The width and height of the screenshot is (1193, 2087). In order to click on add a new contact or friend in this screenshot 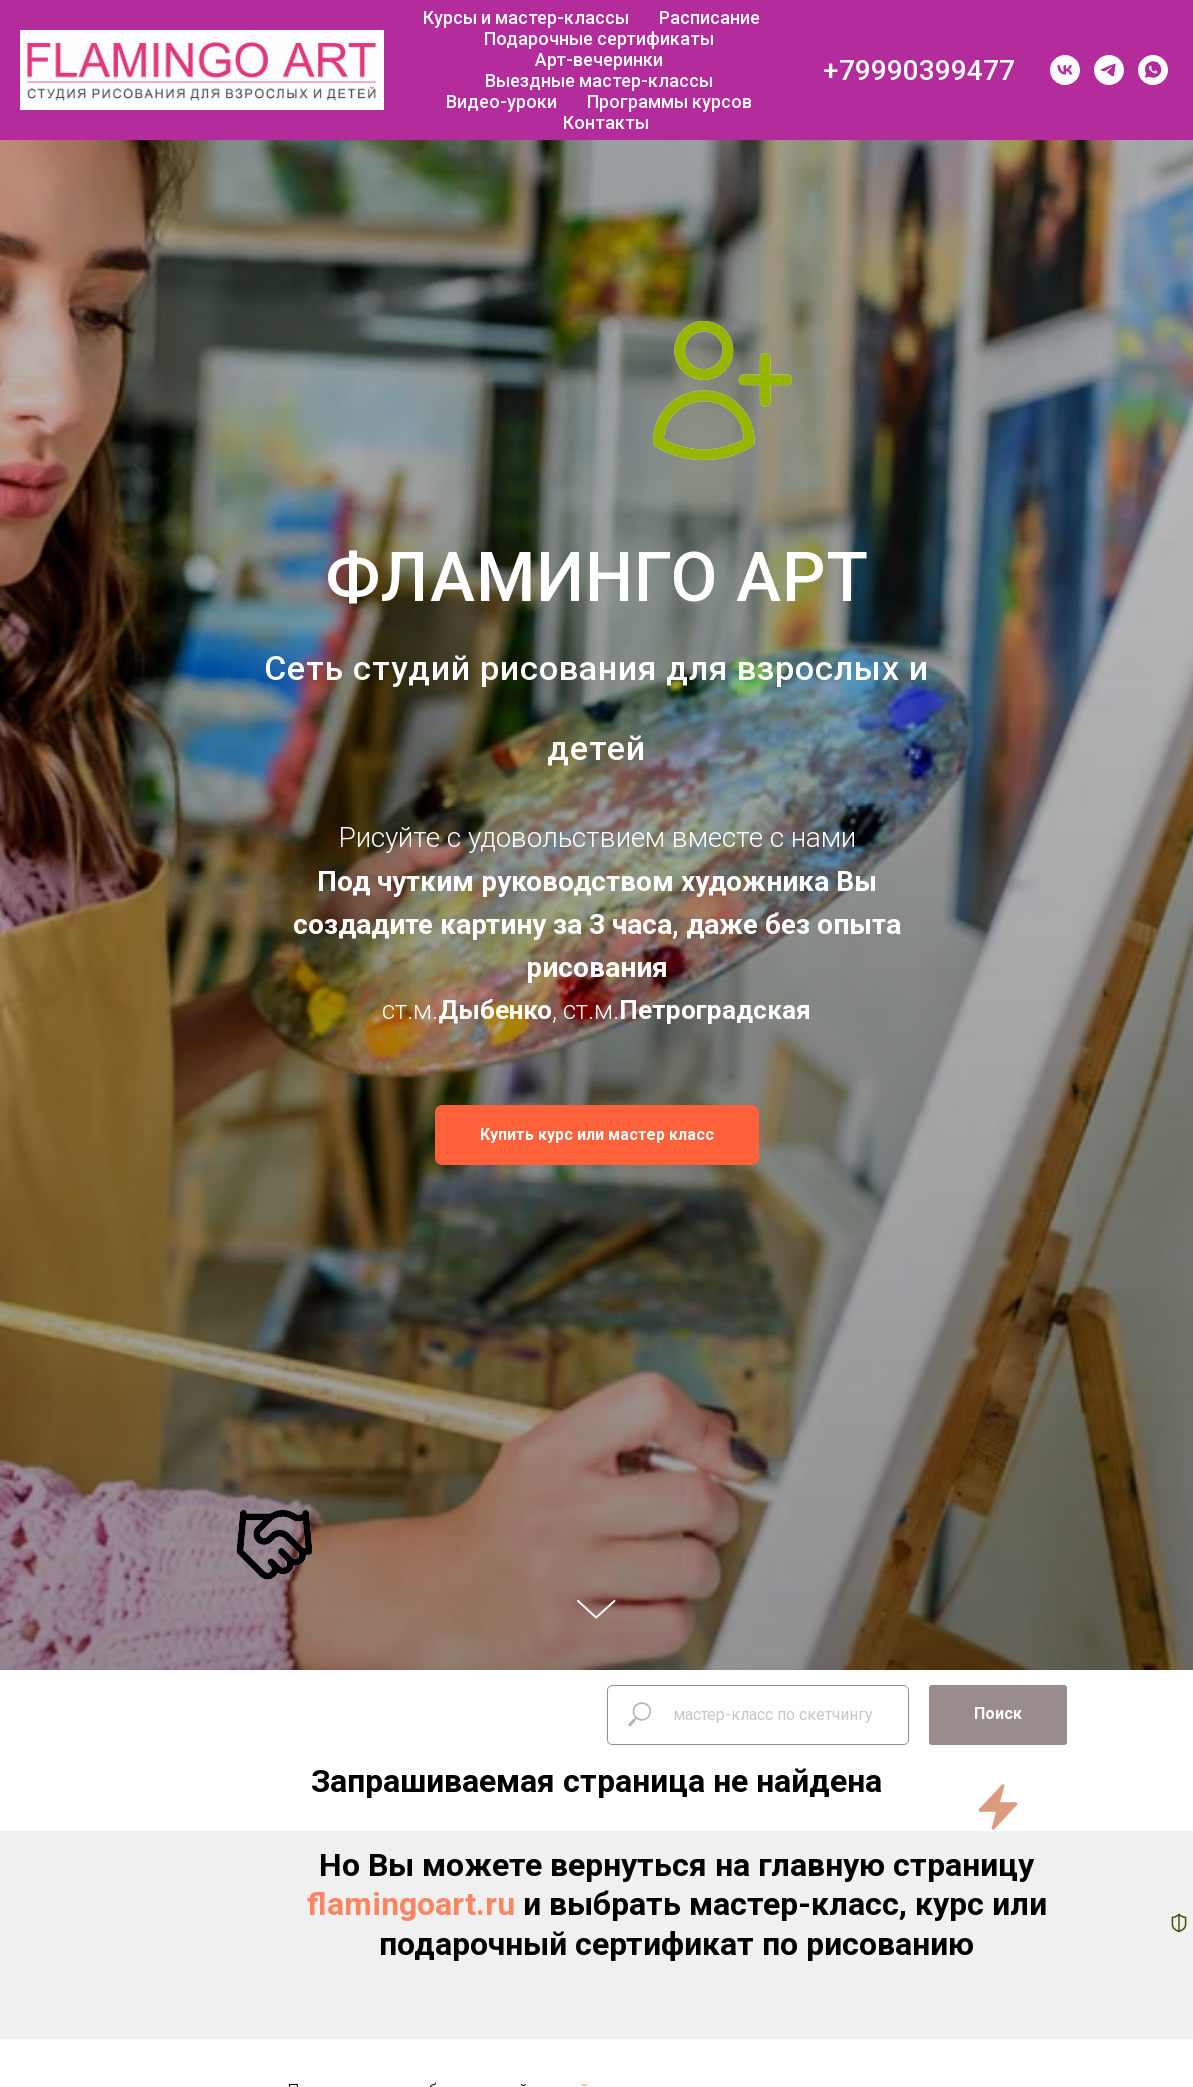, I will do `click(722, 390)`.